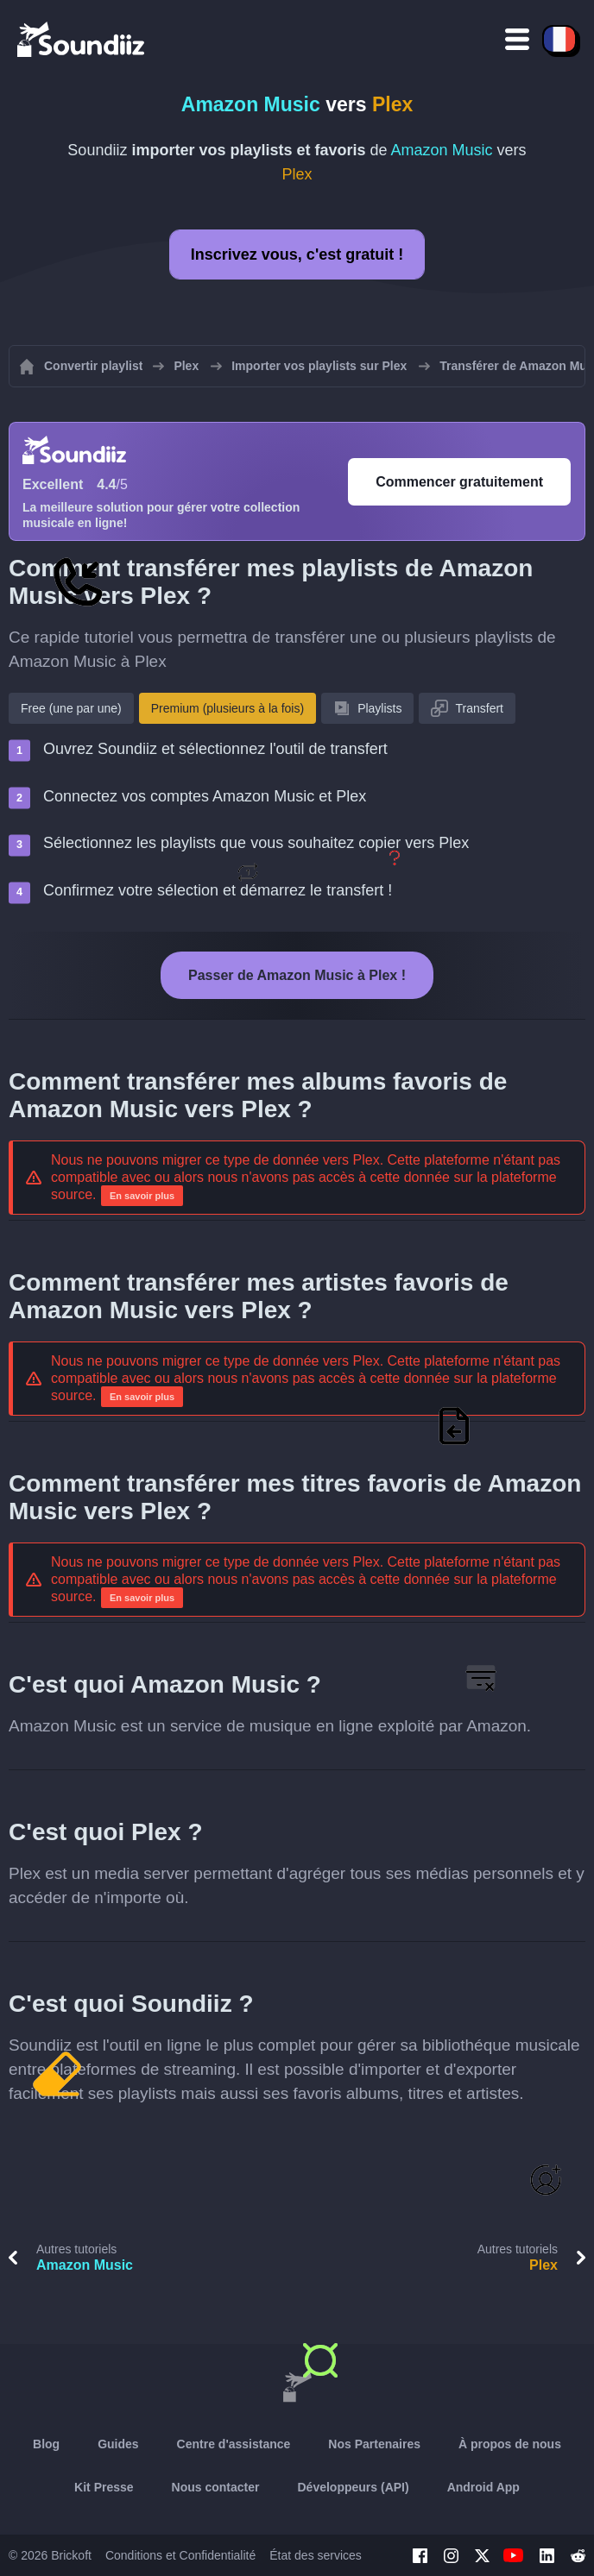 This screenshot has height=2576, width=594. I want to click on access help or support, so click(395, 858).